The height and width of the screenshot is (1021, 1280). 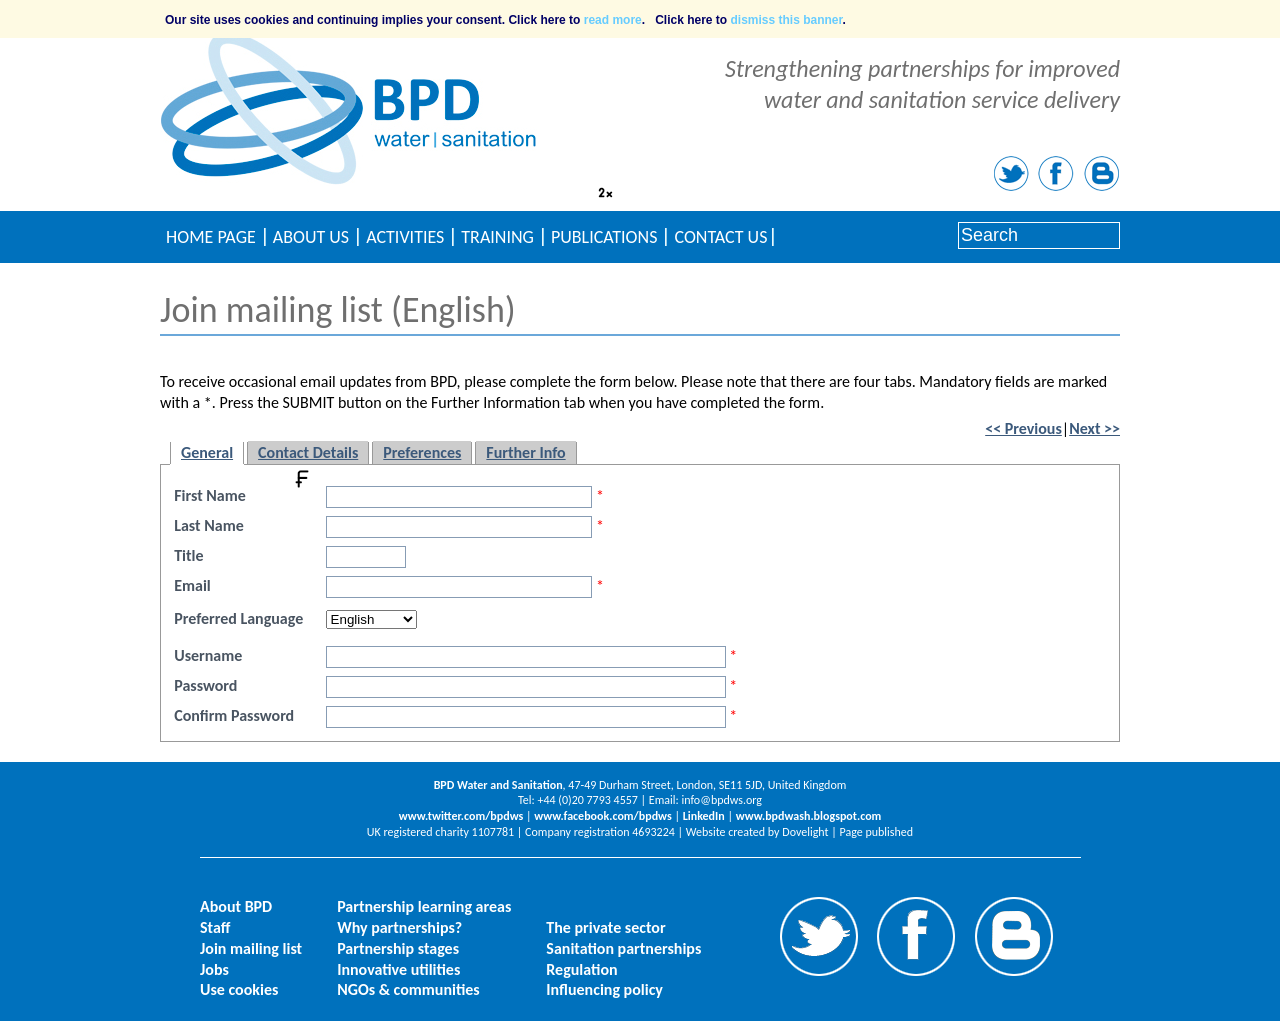 I want to click on apply 2x multiplier to current value, so click(x=605, y=192).